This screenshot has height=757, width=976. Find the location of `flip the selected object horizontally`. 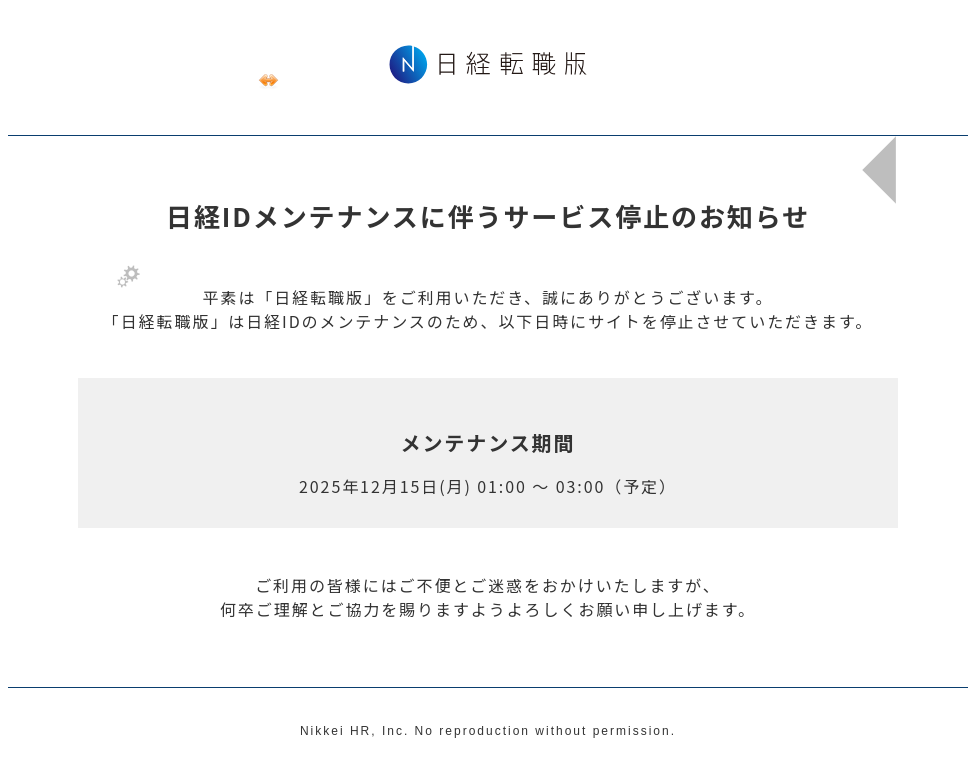

flip the selected object horizontally is located at coordinates (268, 79).